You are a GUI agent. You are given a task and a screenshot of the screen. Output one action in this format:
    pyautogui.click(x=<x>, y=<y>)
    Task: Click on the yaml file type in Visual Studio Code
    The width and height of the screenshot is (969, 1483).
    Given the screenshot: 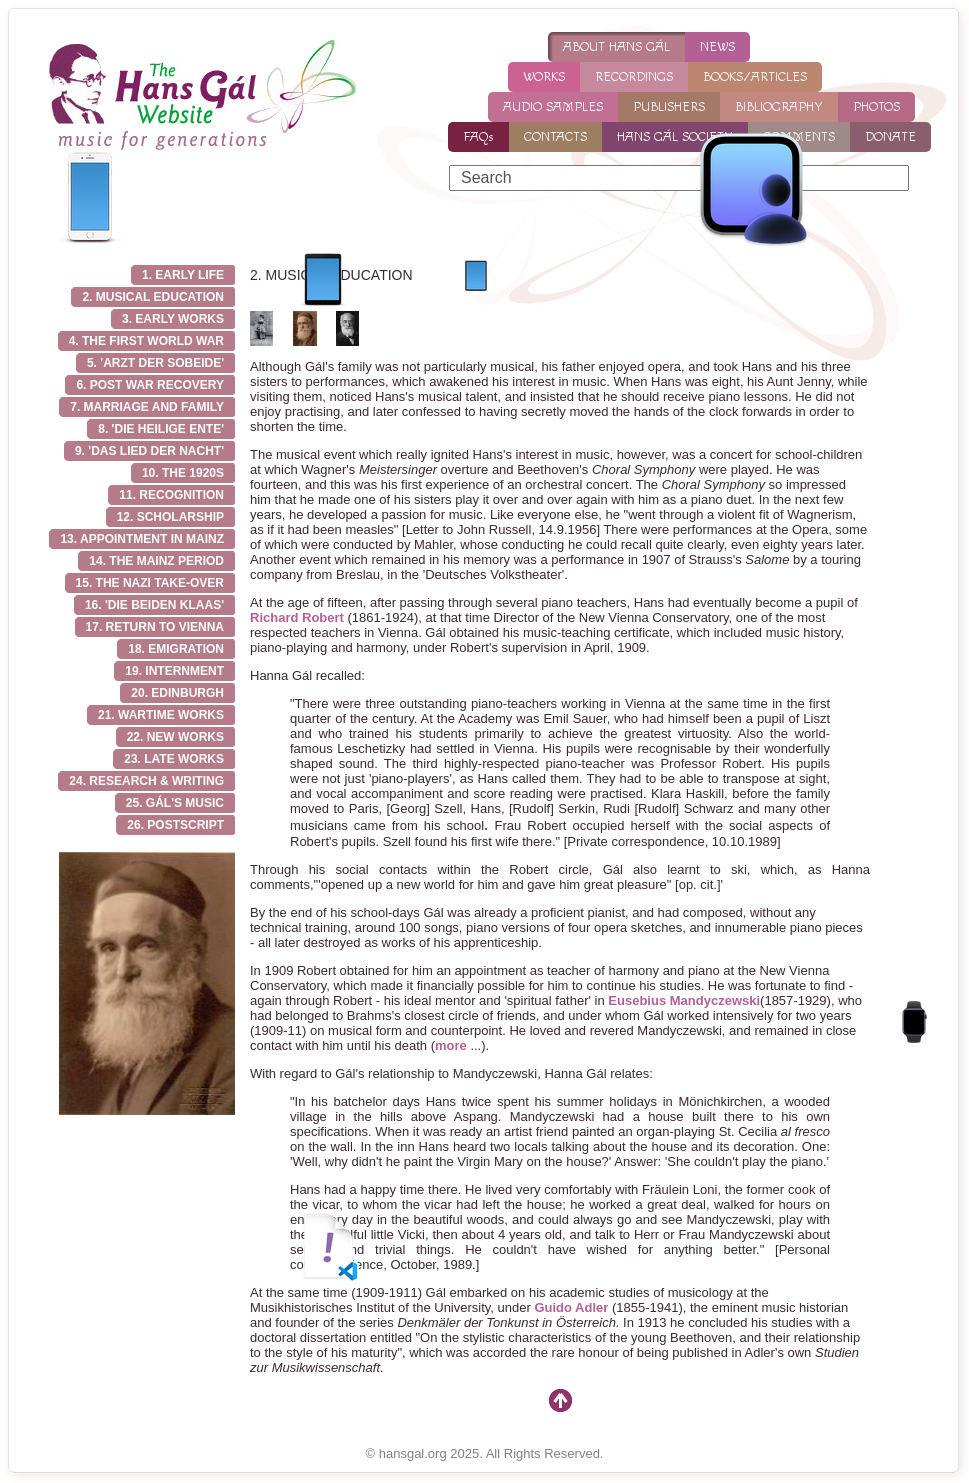 What is the action you would take?
    pyautogui.click(x=328, y=1247)
    